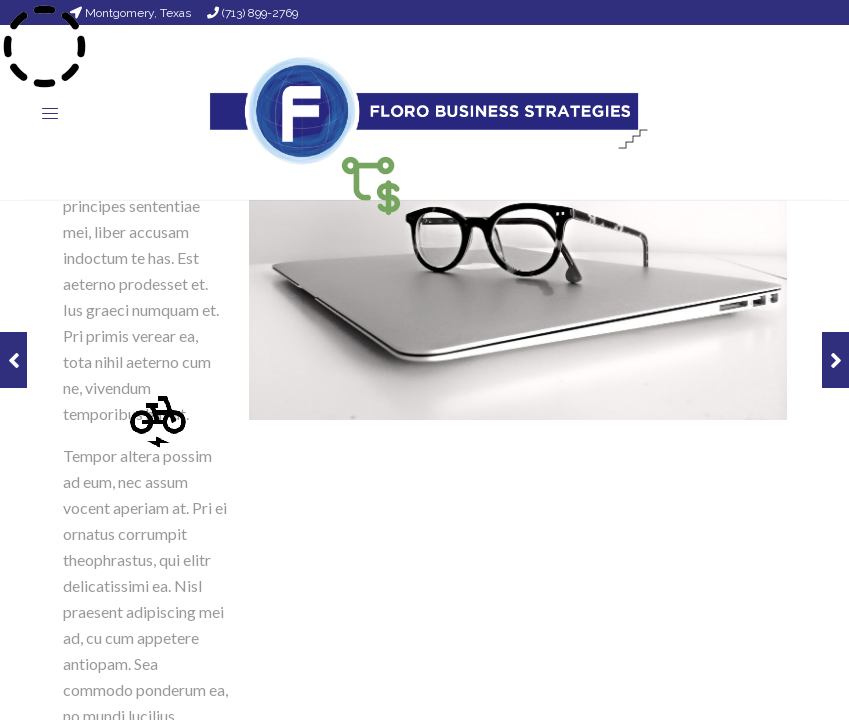 This screenshot has height=720, width=849. I want to click on find nearby electric bike rentals, so click(158, 422).